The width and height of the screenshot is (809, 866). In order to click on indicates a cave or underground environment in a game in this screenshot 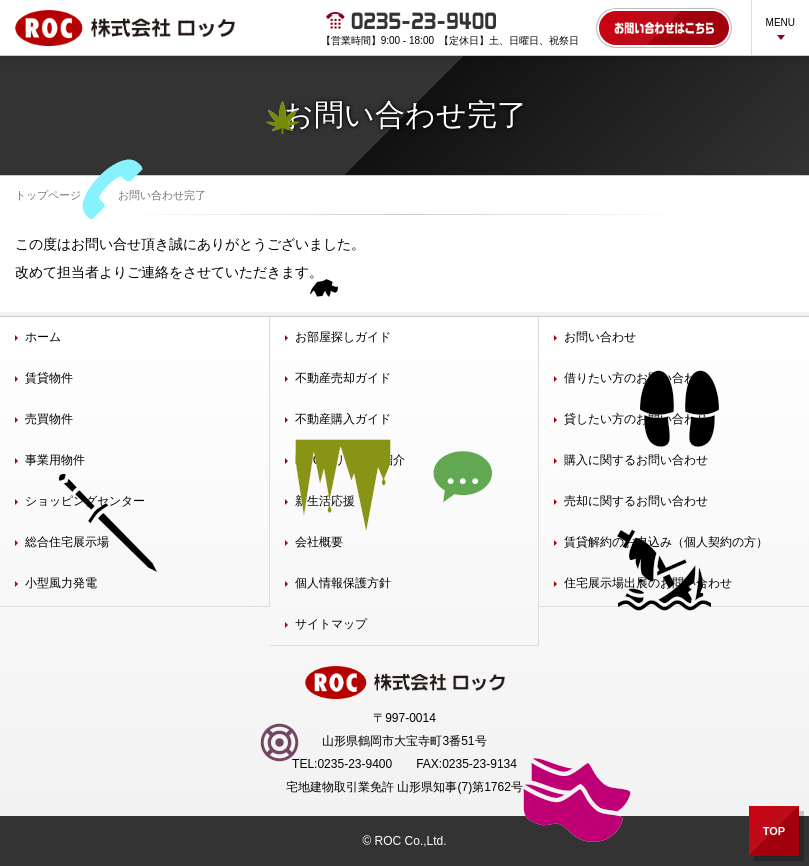, I will do `click(343, 487)`.